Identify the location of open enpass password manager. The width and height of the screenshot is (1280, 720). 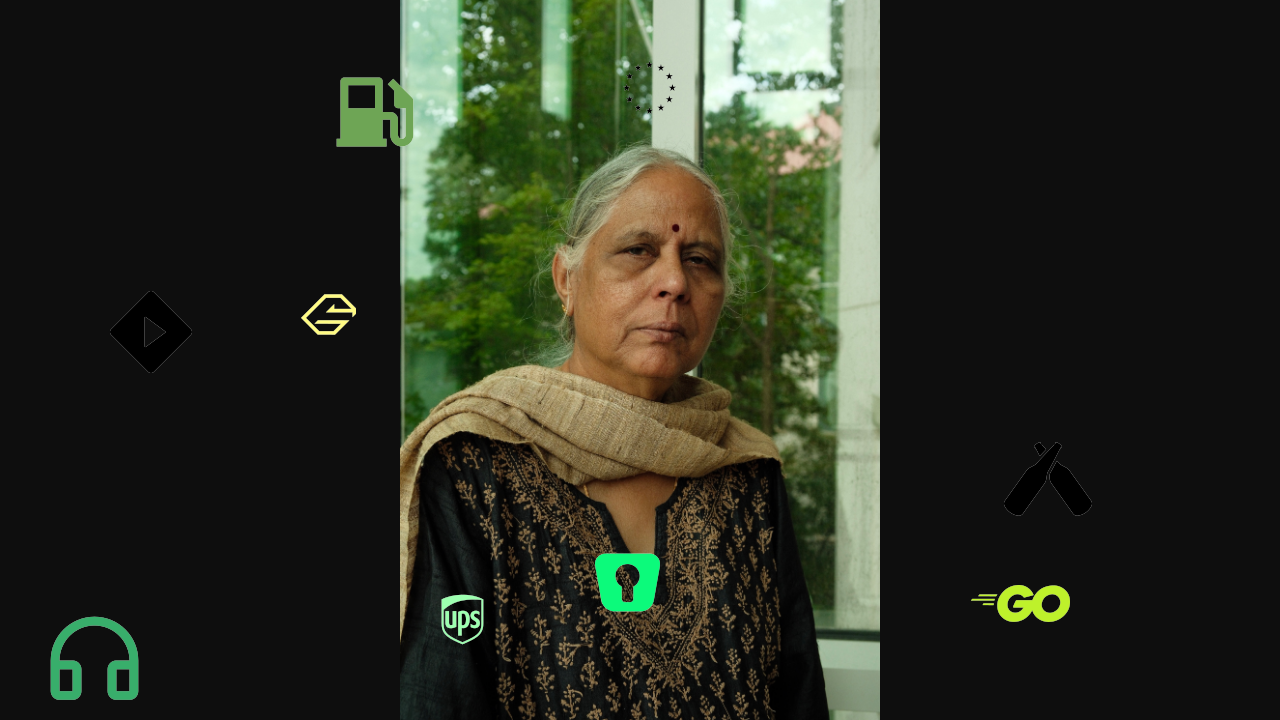
(627, 582).